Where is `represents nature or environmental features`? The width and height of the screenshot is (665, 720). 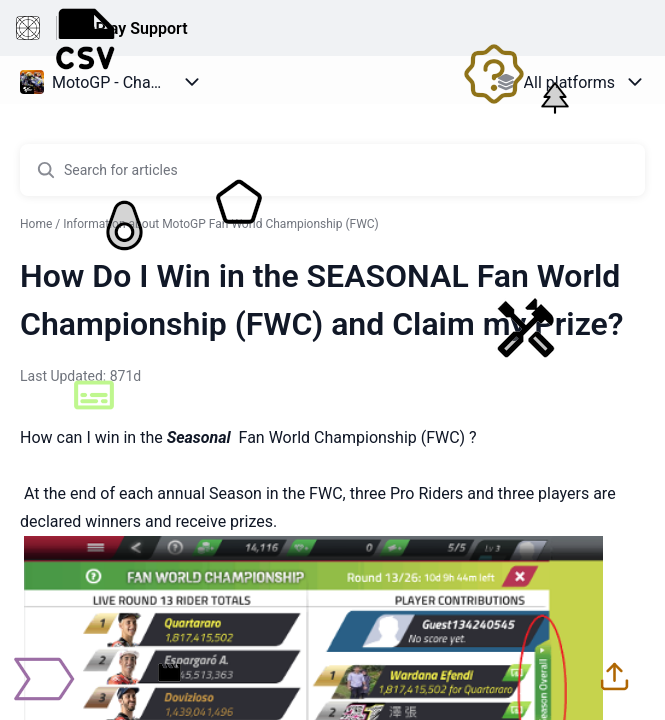
represents nature or environmental features is located at coordinates (555, 98).